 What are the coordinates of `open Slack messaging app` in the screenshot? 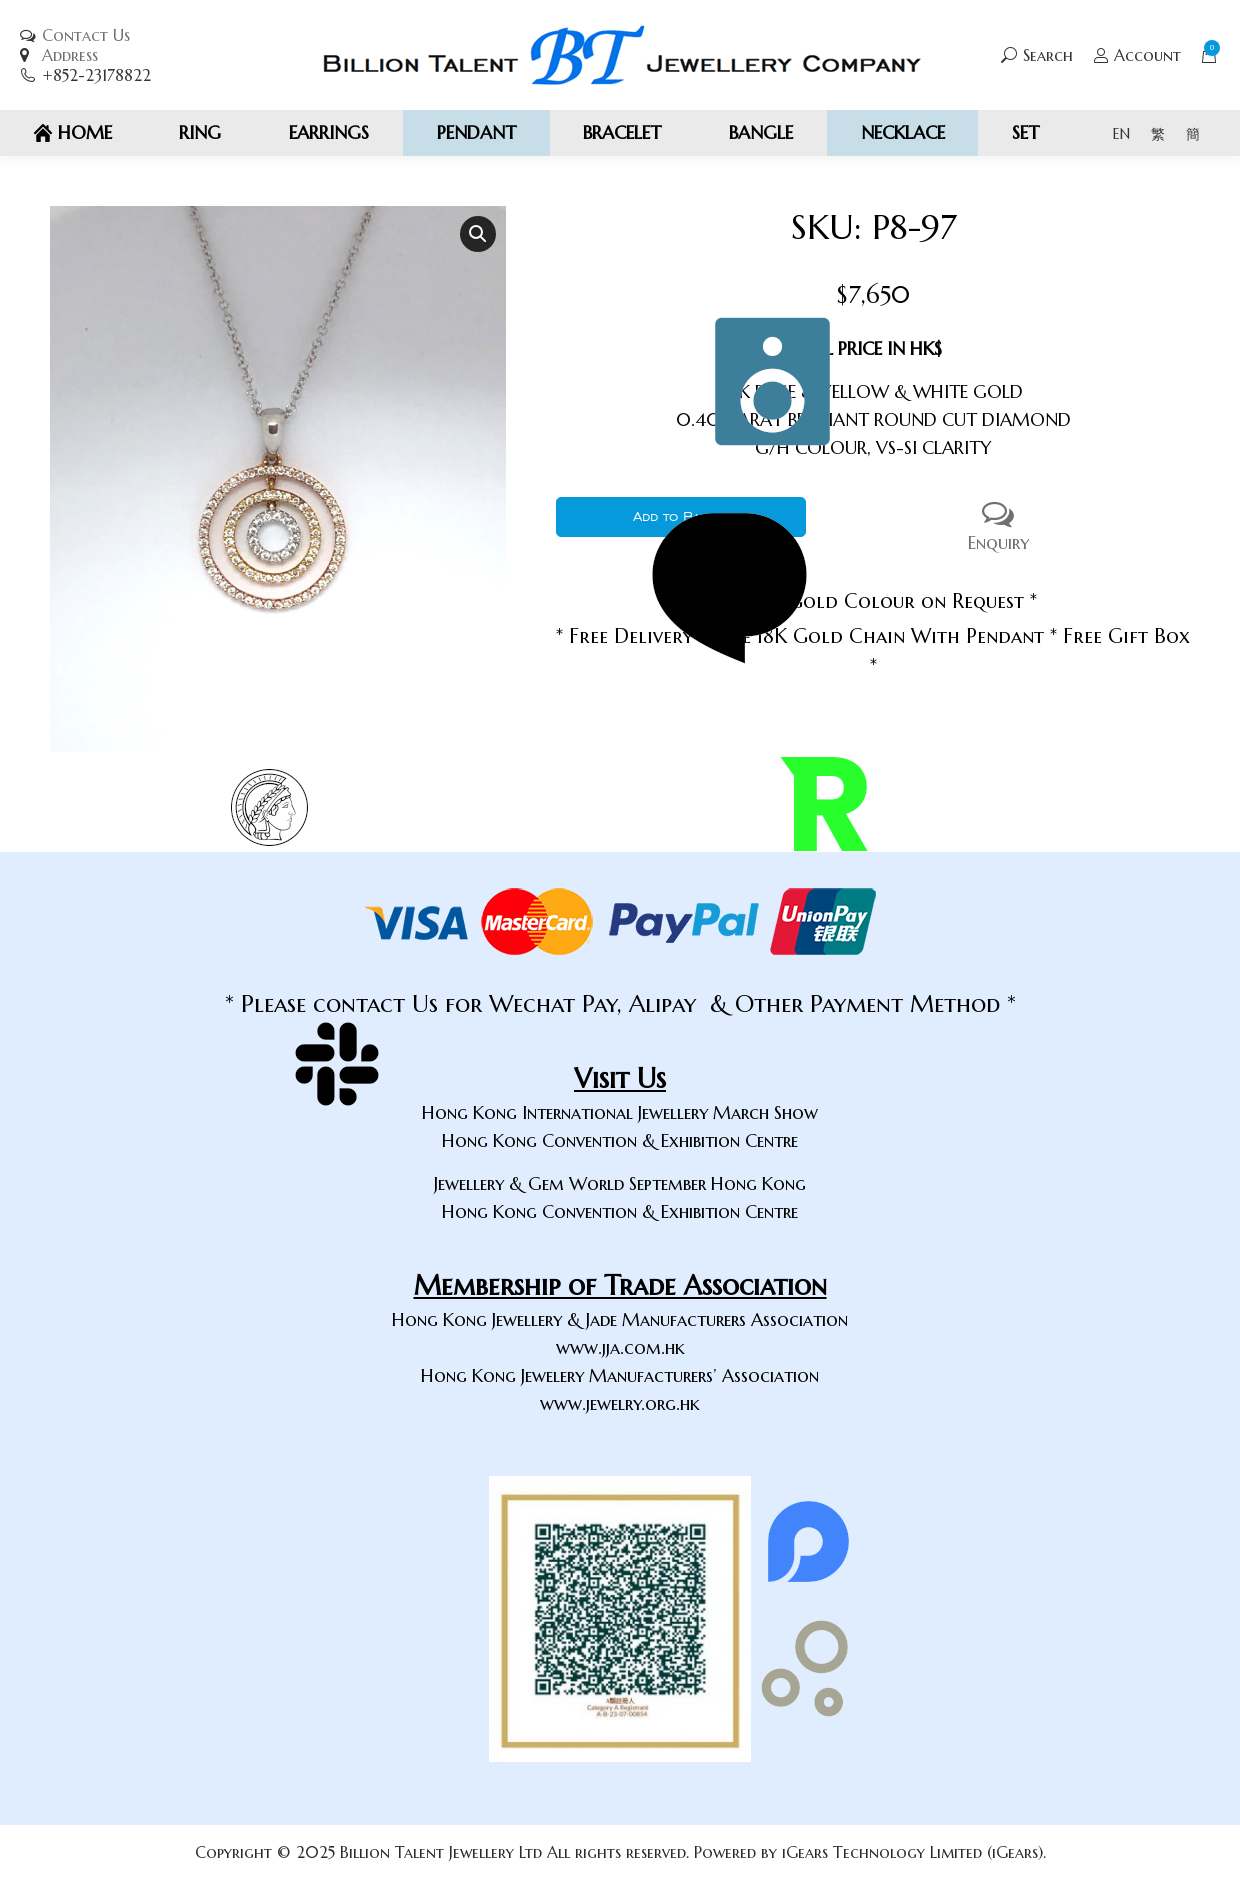 It's located at (337, 1064).